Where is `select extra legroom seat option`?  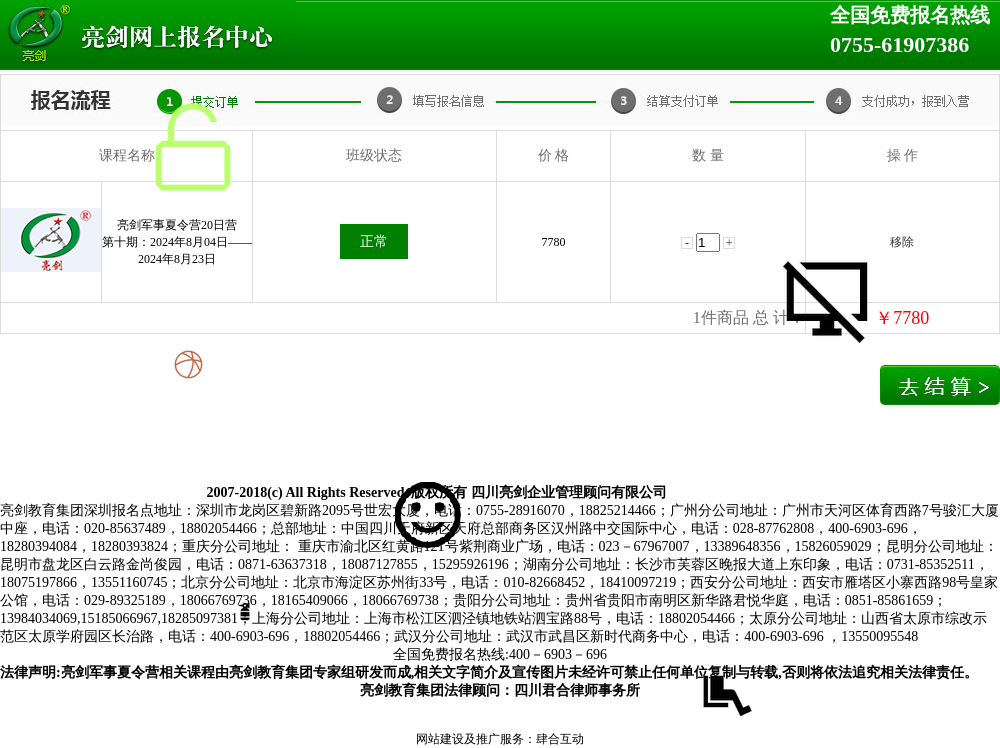 select extra legroom seat option is located at coordinates (726, 696).